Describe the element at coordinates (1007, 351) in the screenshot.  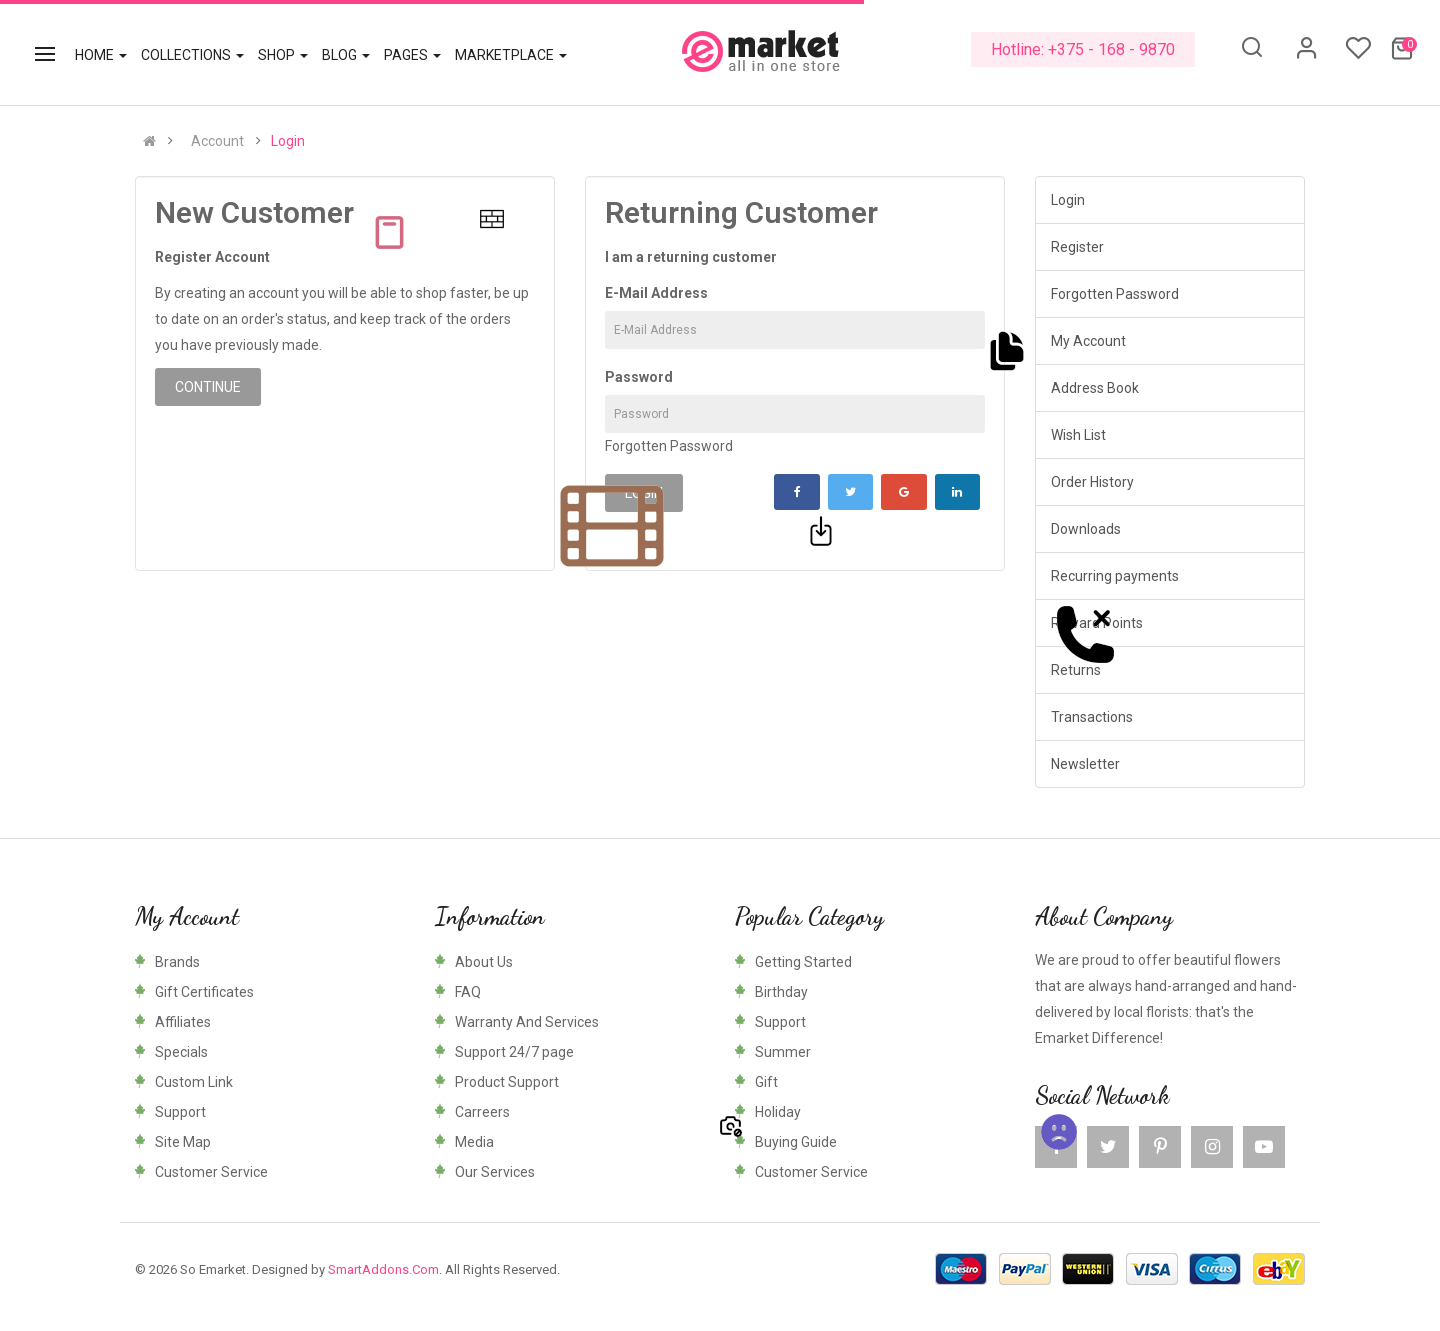
I see `duplicate or copy a document` at that location.